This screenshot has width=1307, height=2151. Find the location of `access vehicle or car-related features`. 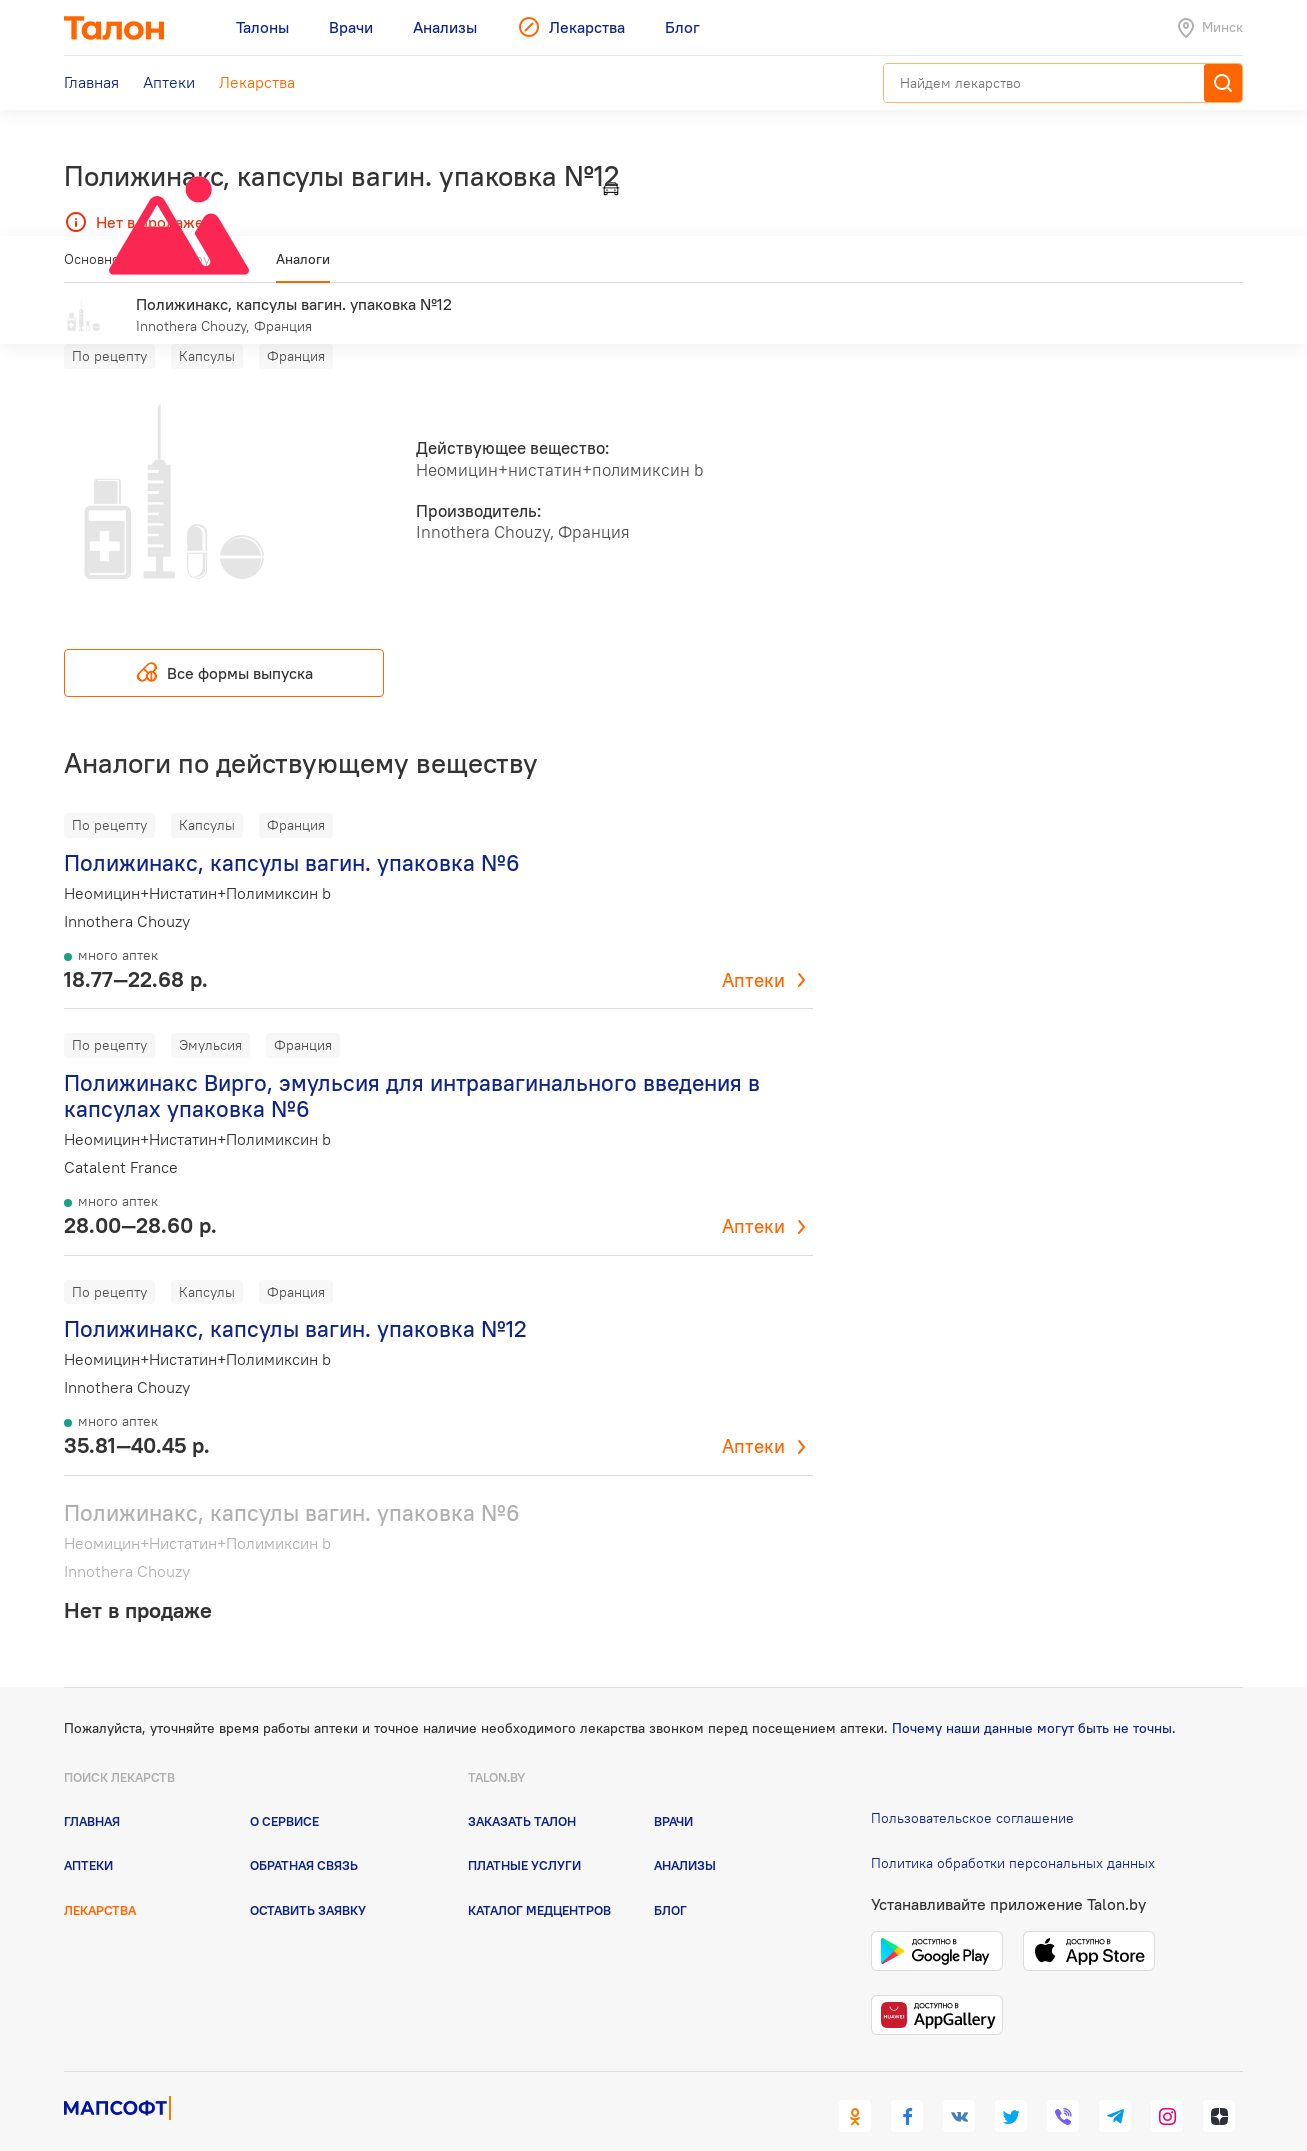

access vehicle or car-related features is located at coordinates (611, 189).